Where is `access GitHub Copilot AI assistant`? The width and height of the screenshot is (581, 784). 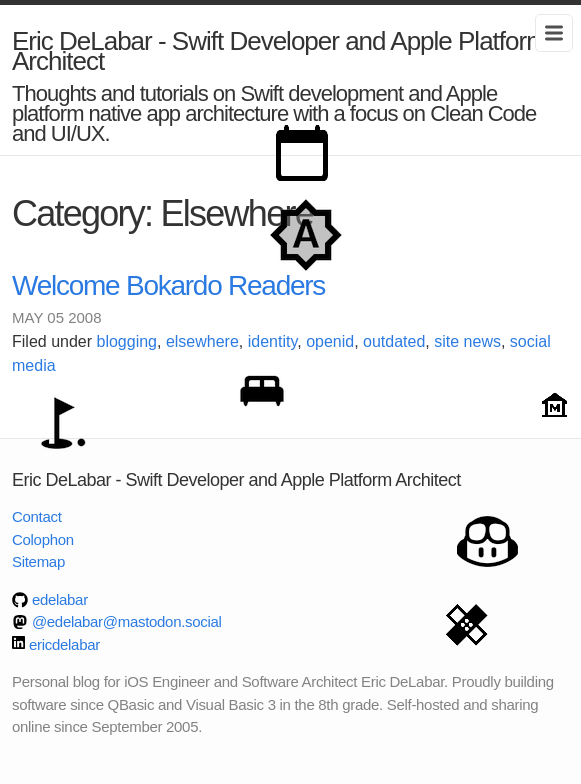 access GitHub Copilot AI assistant is located at coordinates (487, 541).